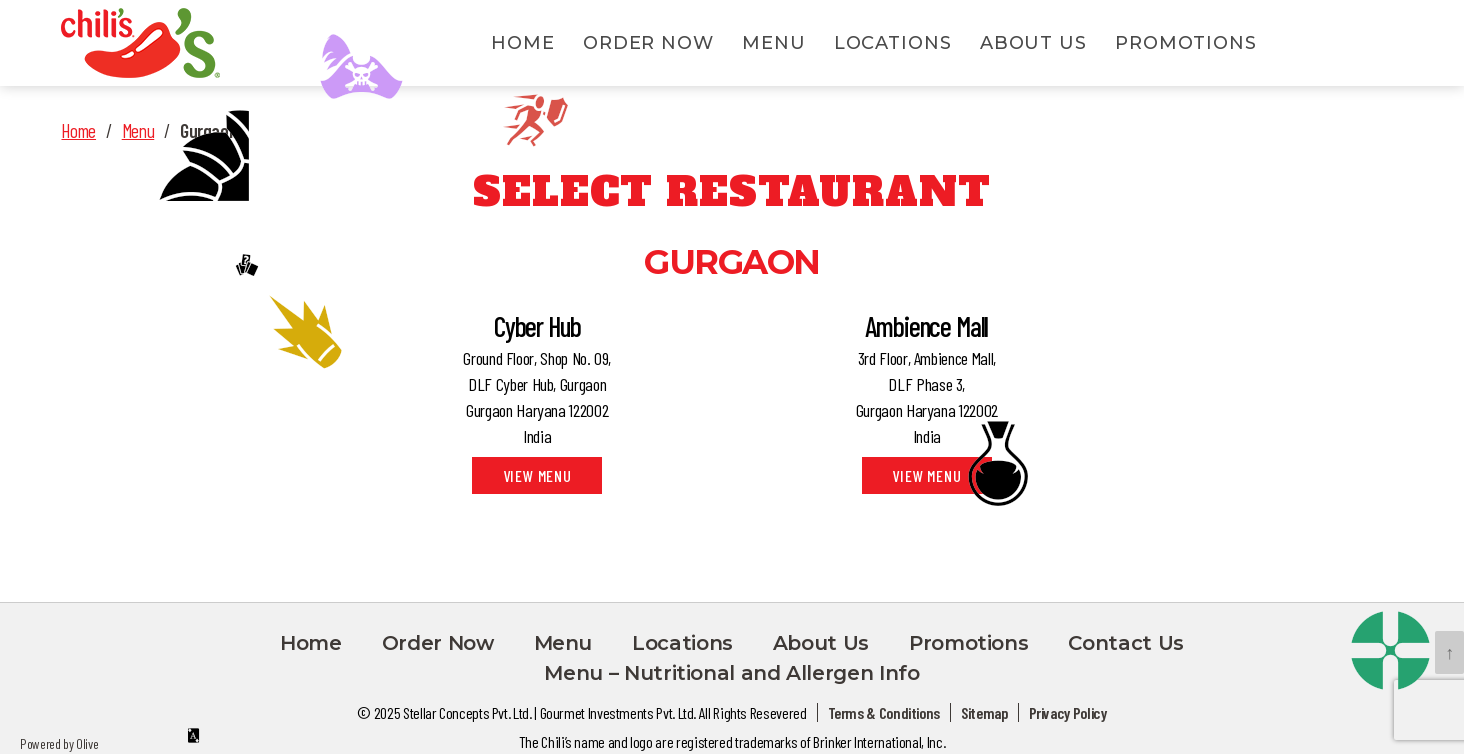 The width and height of the screenshot is (1464, 754). I want to click on select armor or scale pattern for character customization, so click(203, 155).